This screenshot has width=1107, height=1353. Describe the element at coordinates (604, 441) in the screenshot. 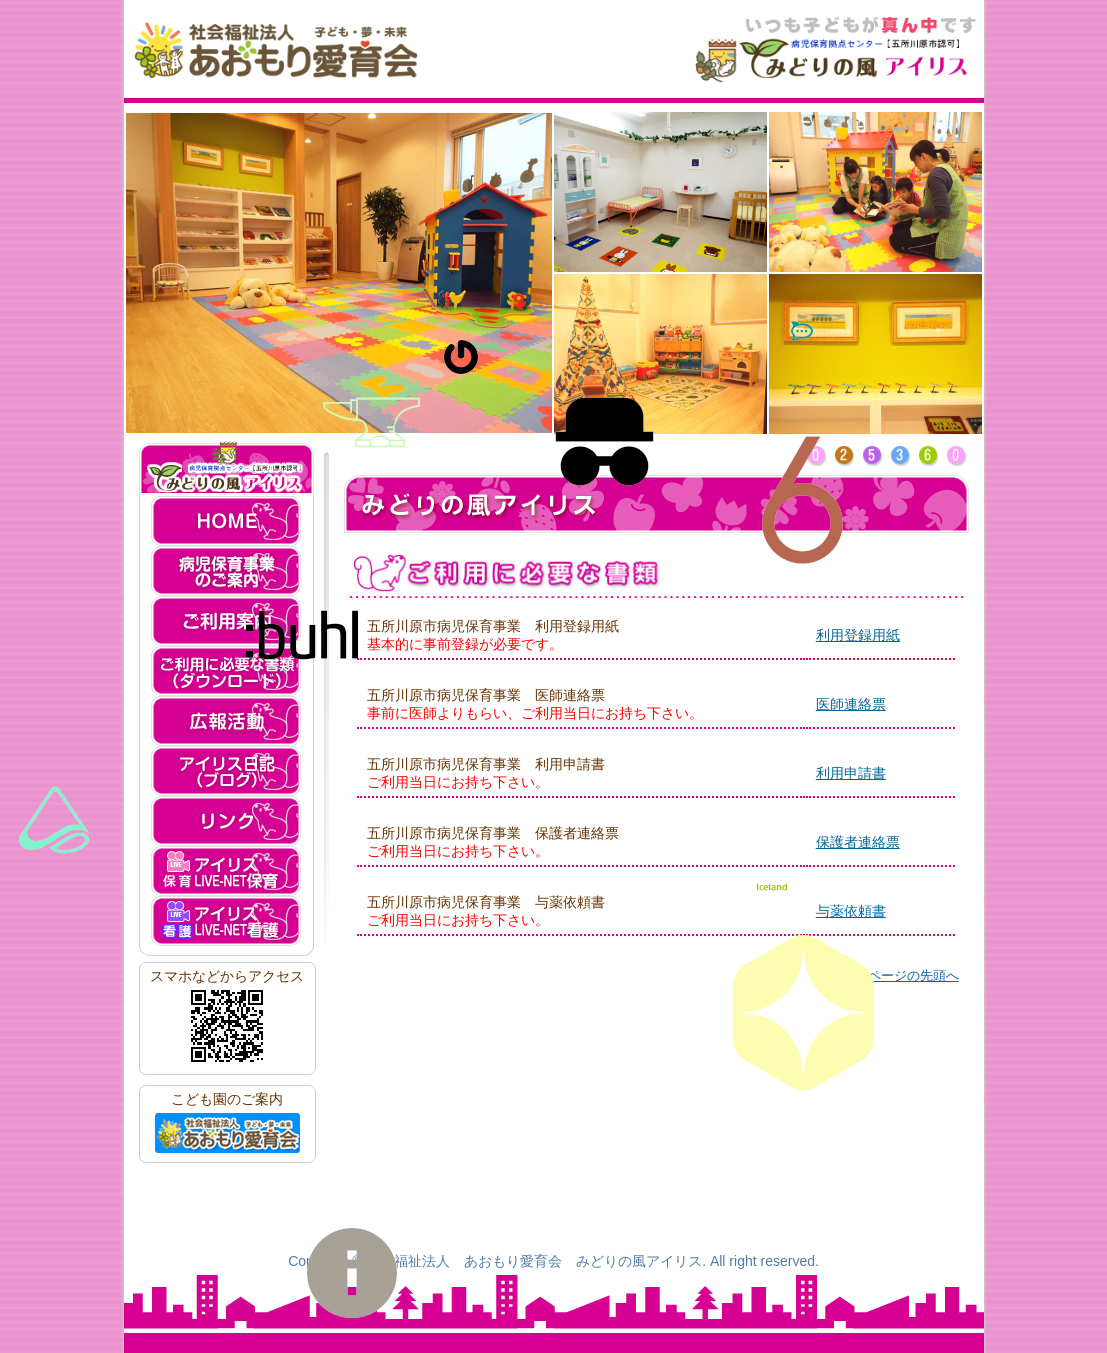

I see `enable incognito or private browsing mode` at that location.